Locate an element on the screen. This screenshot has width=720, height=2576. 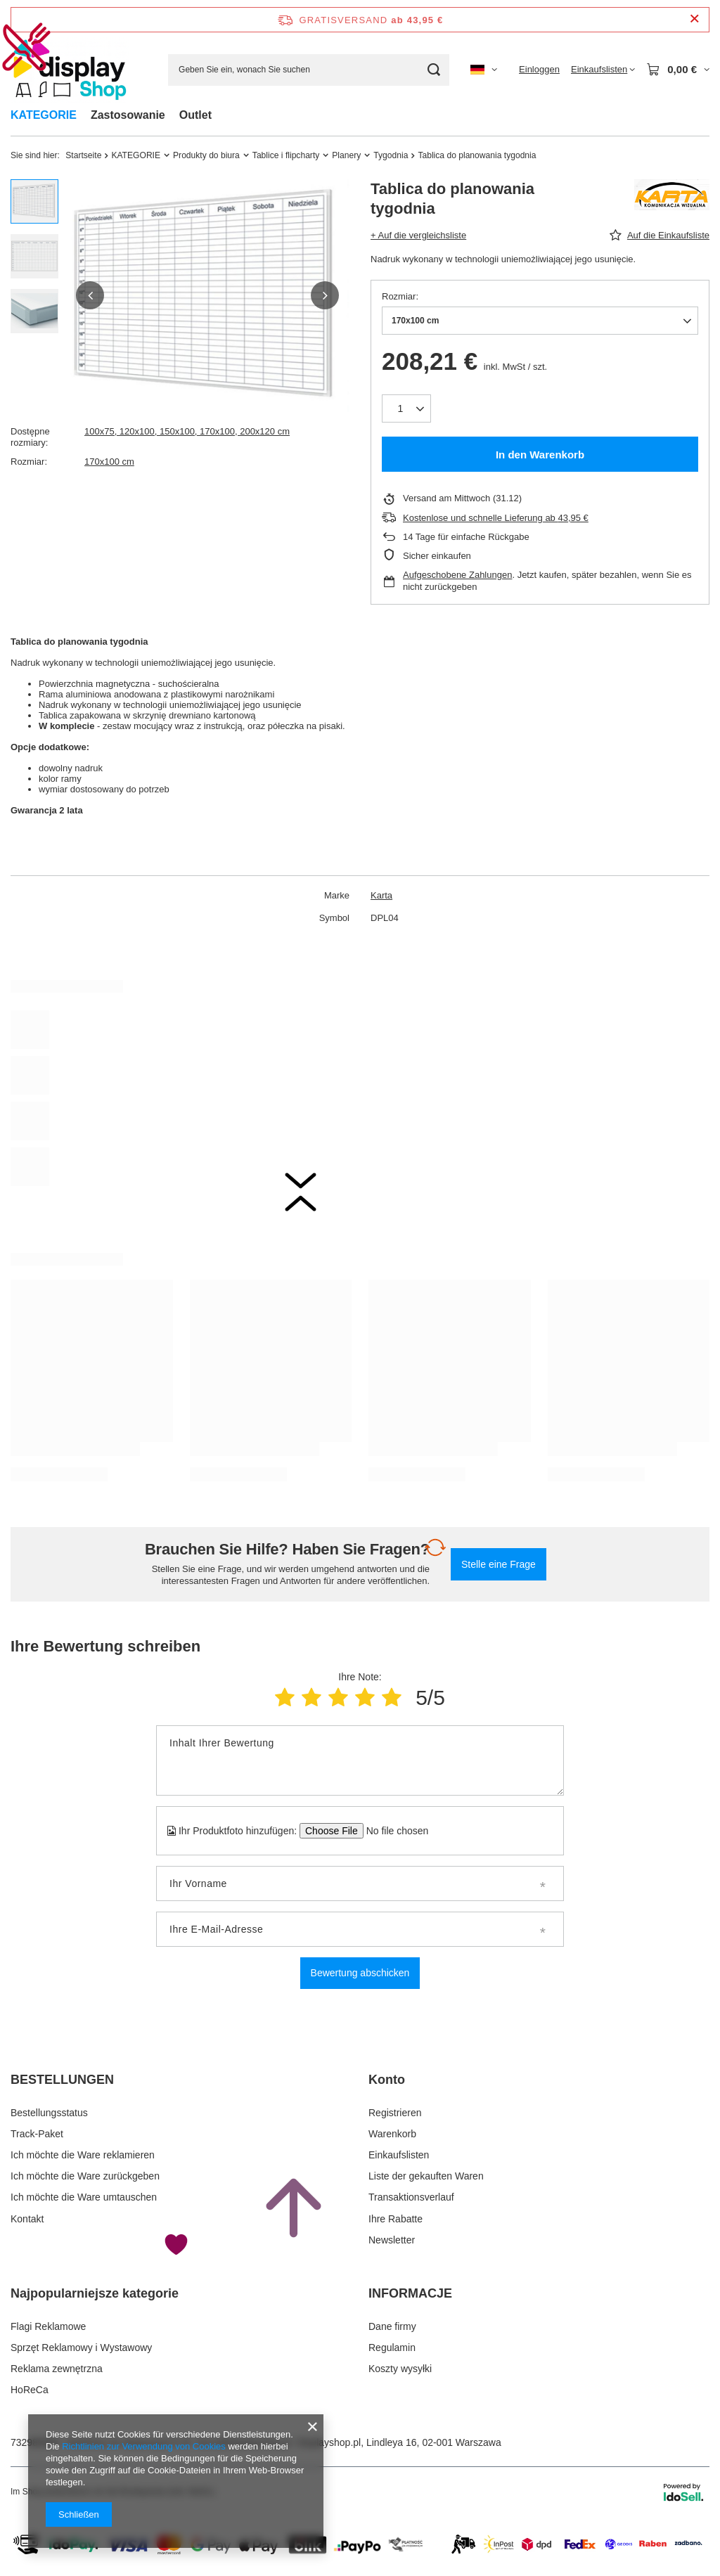
sync data across devices is located at coordinates (435, 1547).